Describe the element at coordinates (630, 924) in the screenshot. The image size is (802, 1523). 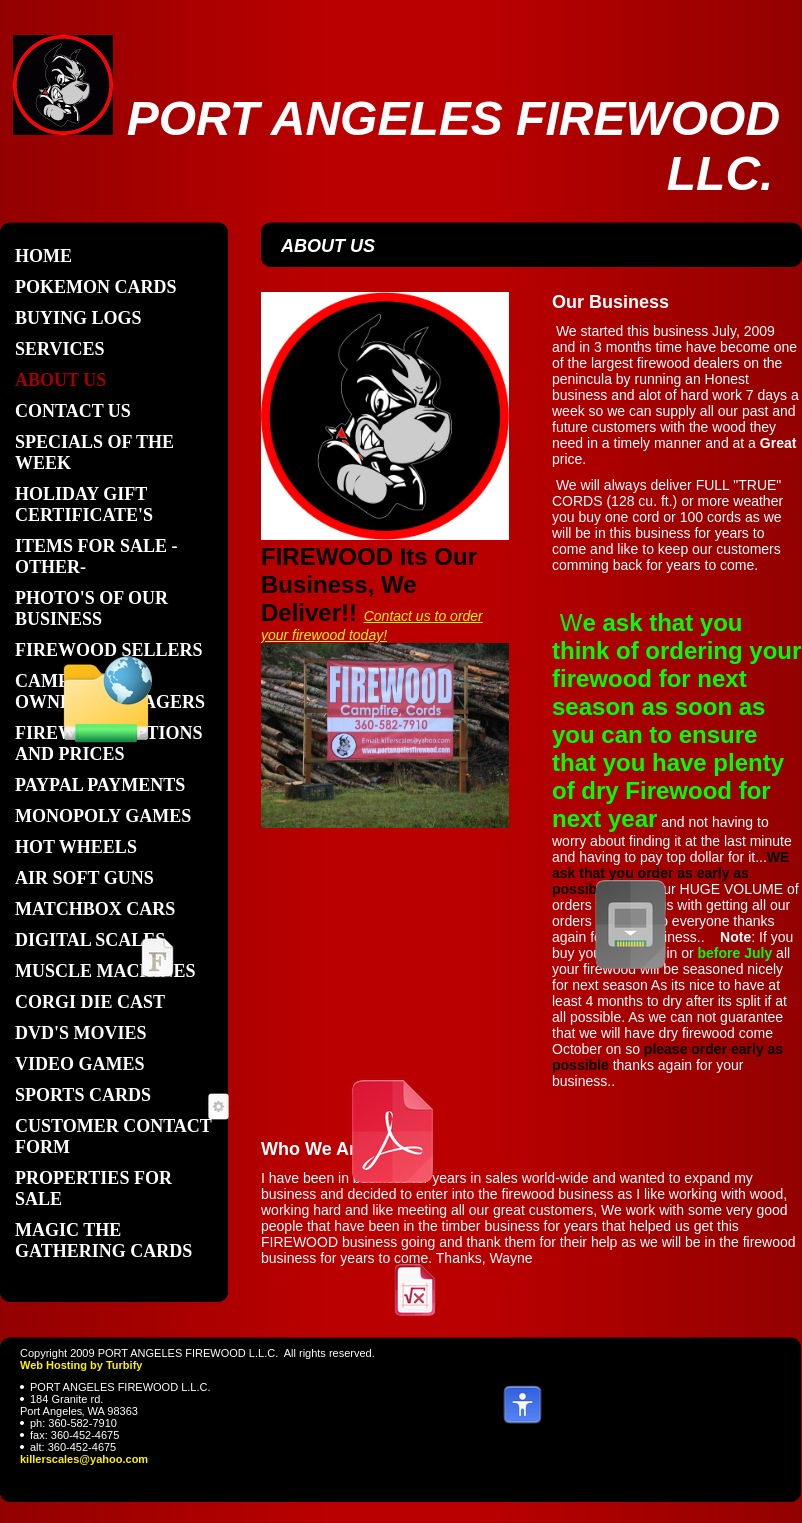
I see `nintendo ds game rom file` at that location.